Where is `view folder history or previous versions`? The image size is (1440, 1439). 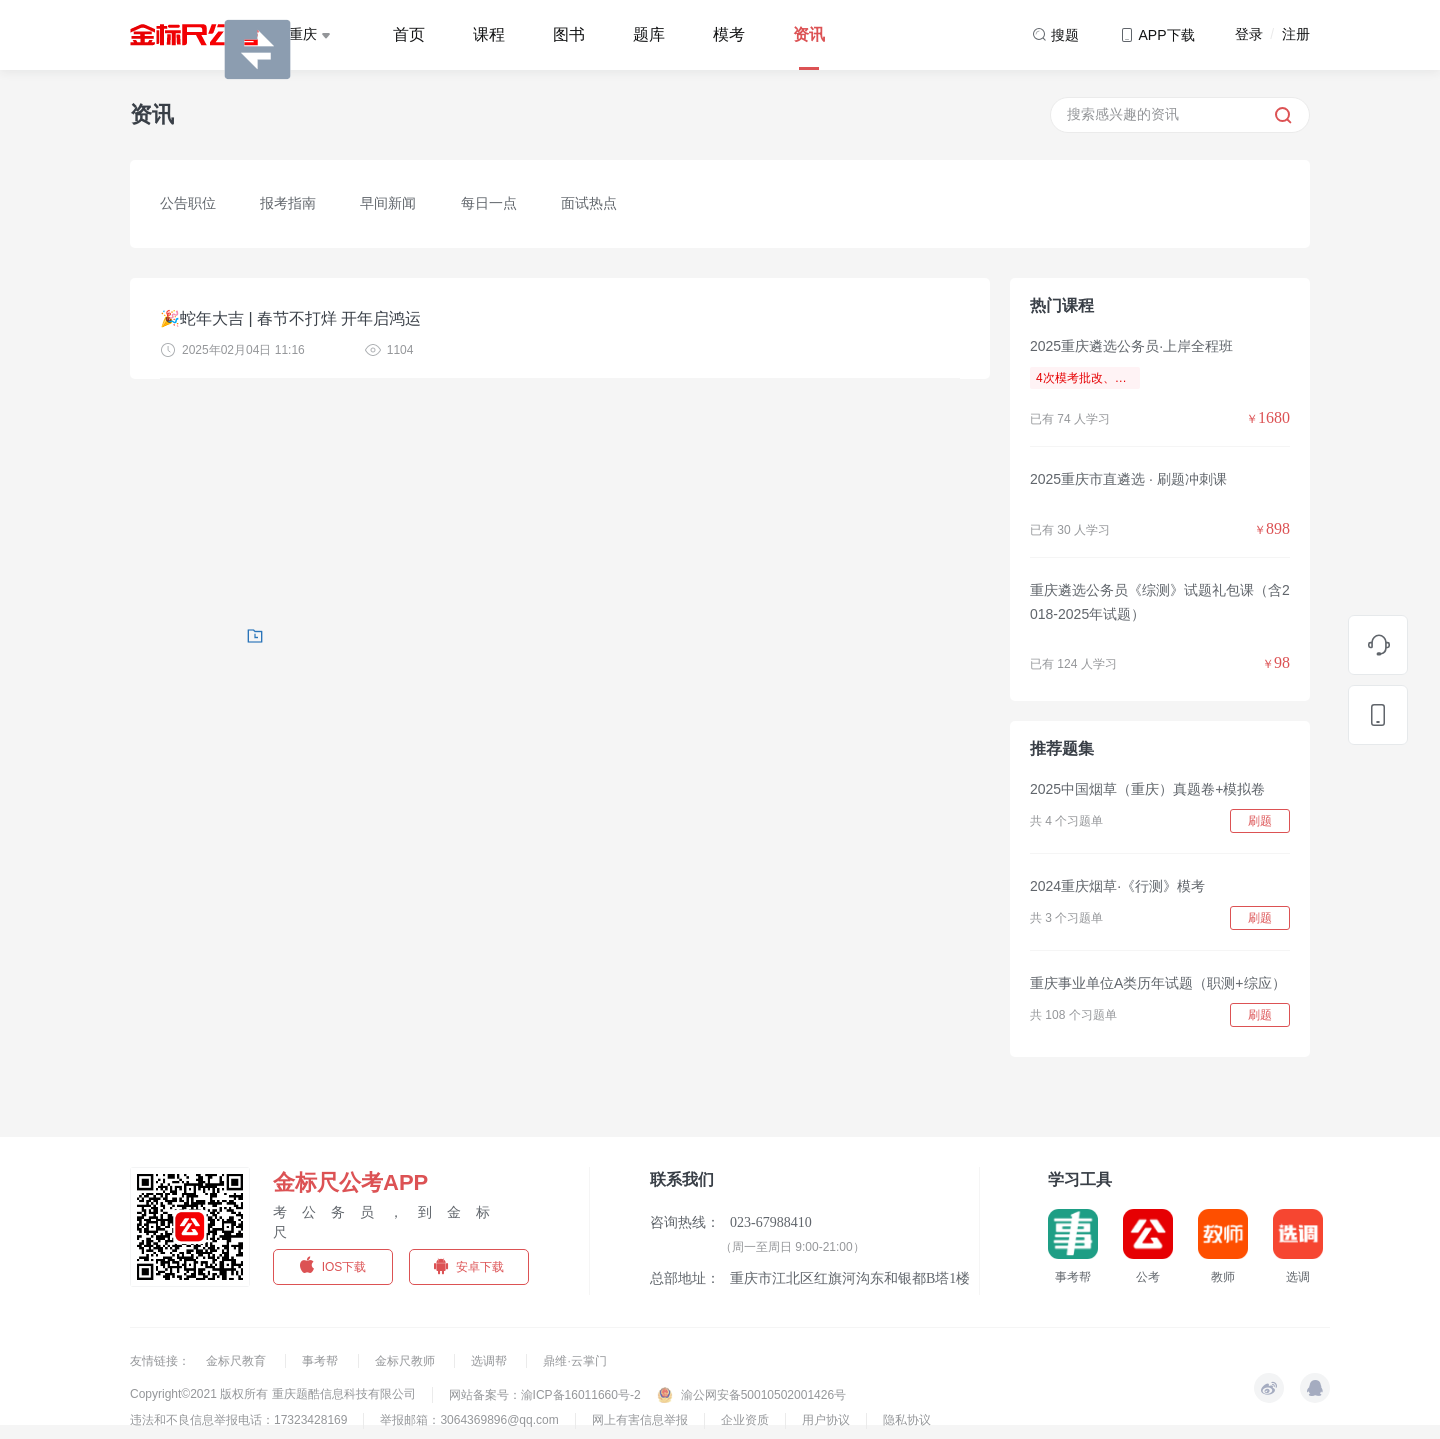 view folder history or previous versions is located at coordinates (255, 636).